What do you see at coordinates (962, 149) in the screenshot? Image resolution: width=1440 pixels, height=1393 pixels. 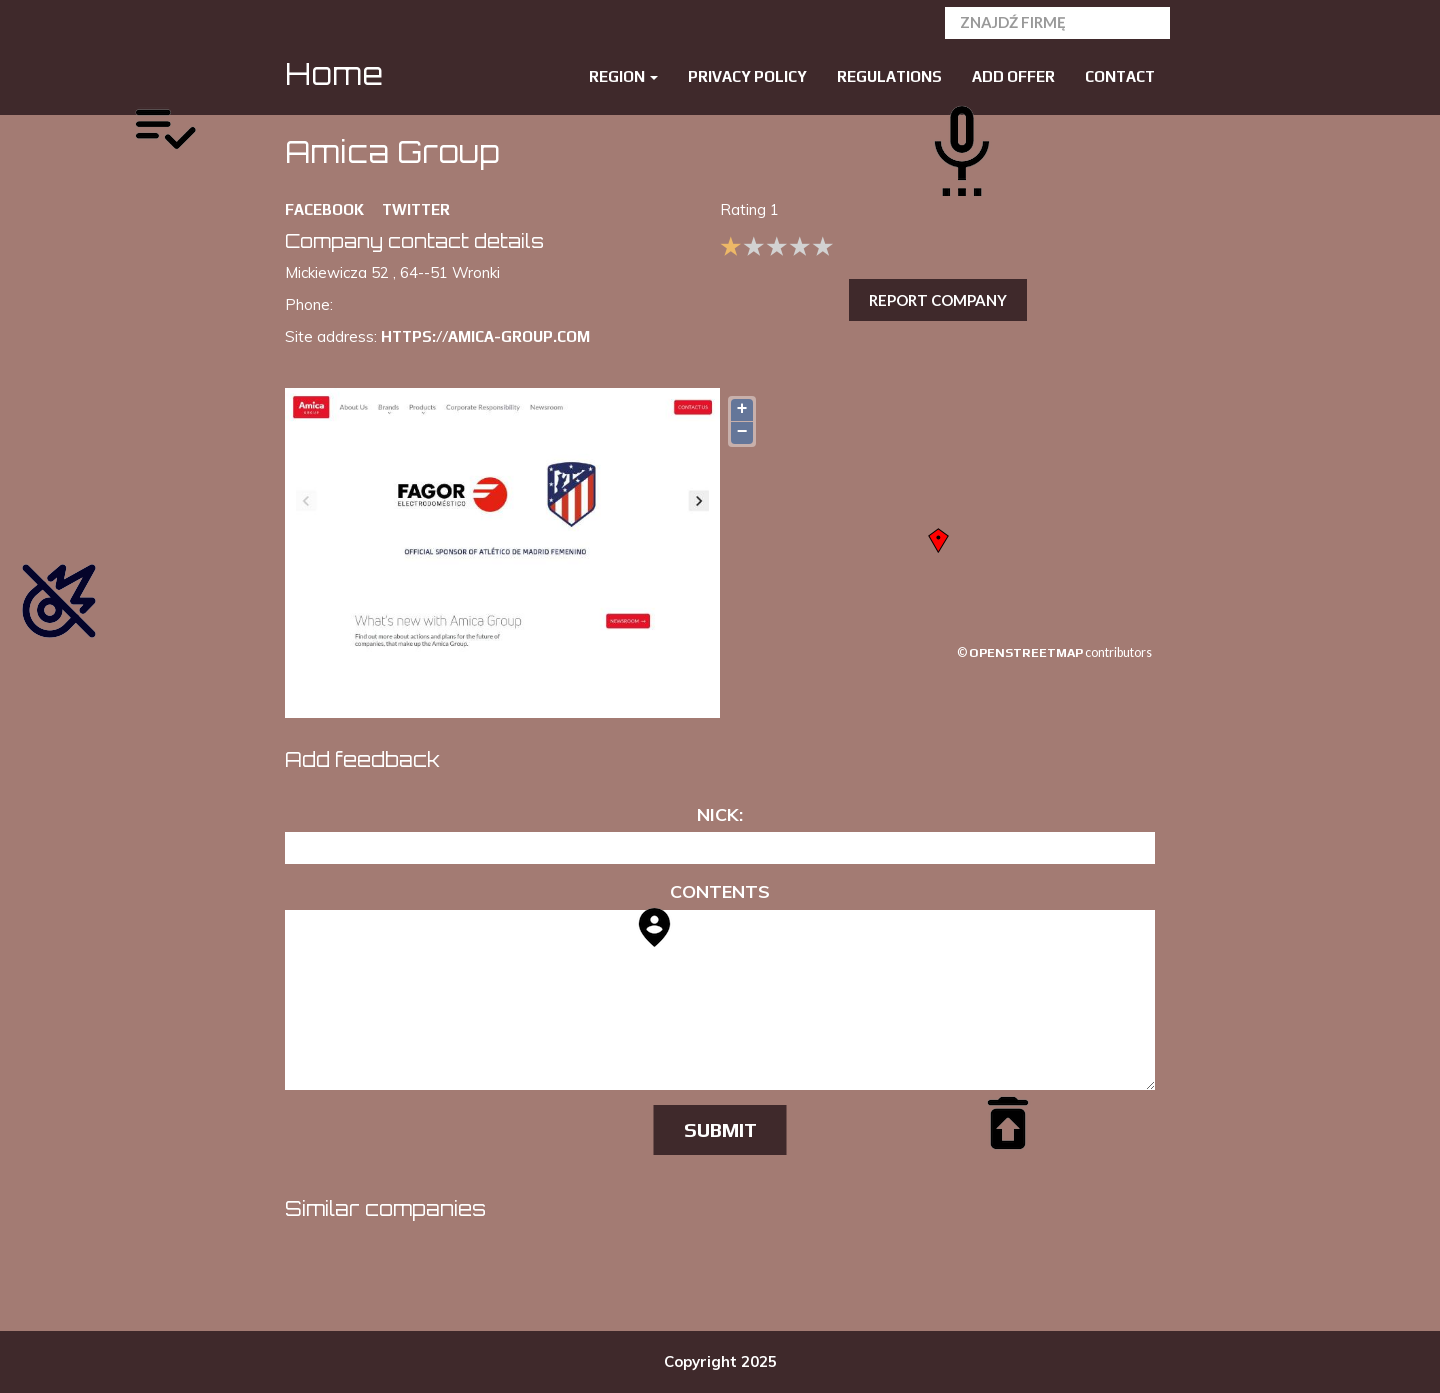 I see `access voice input settings` at bounding box center [962, 149].